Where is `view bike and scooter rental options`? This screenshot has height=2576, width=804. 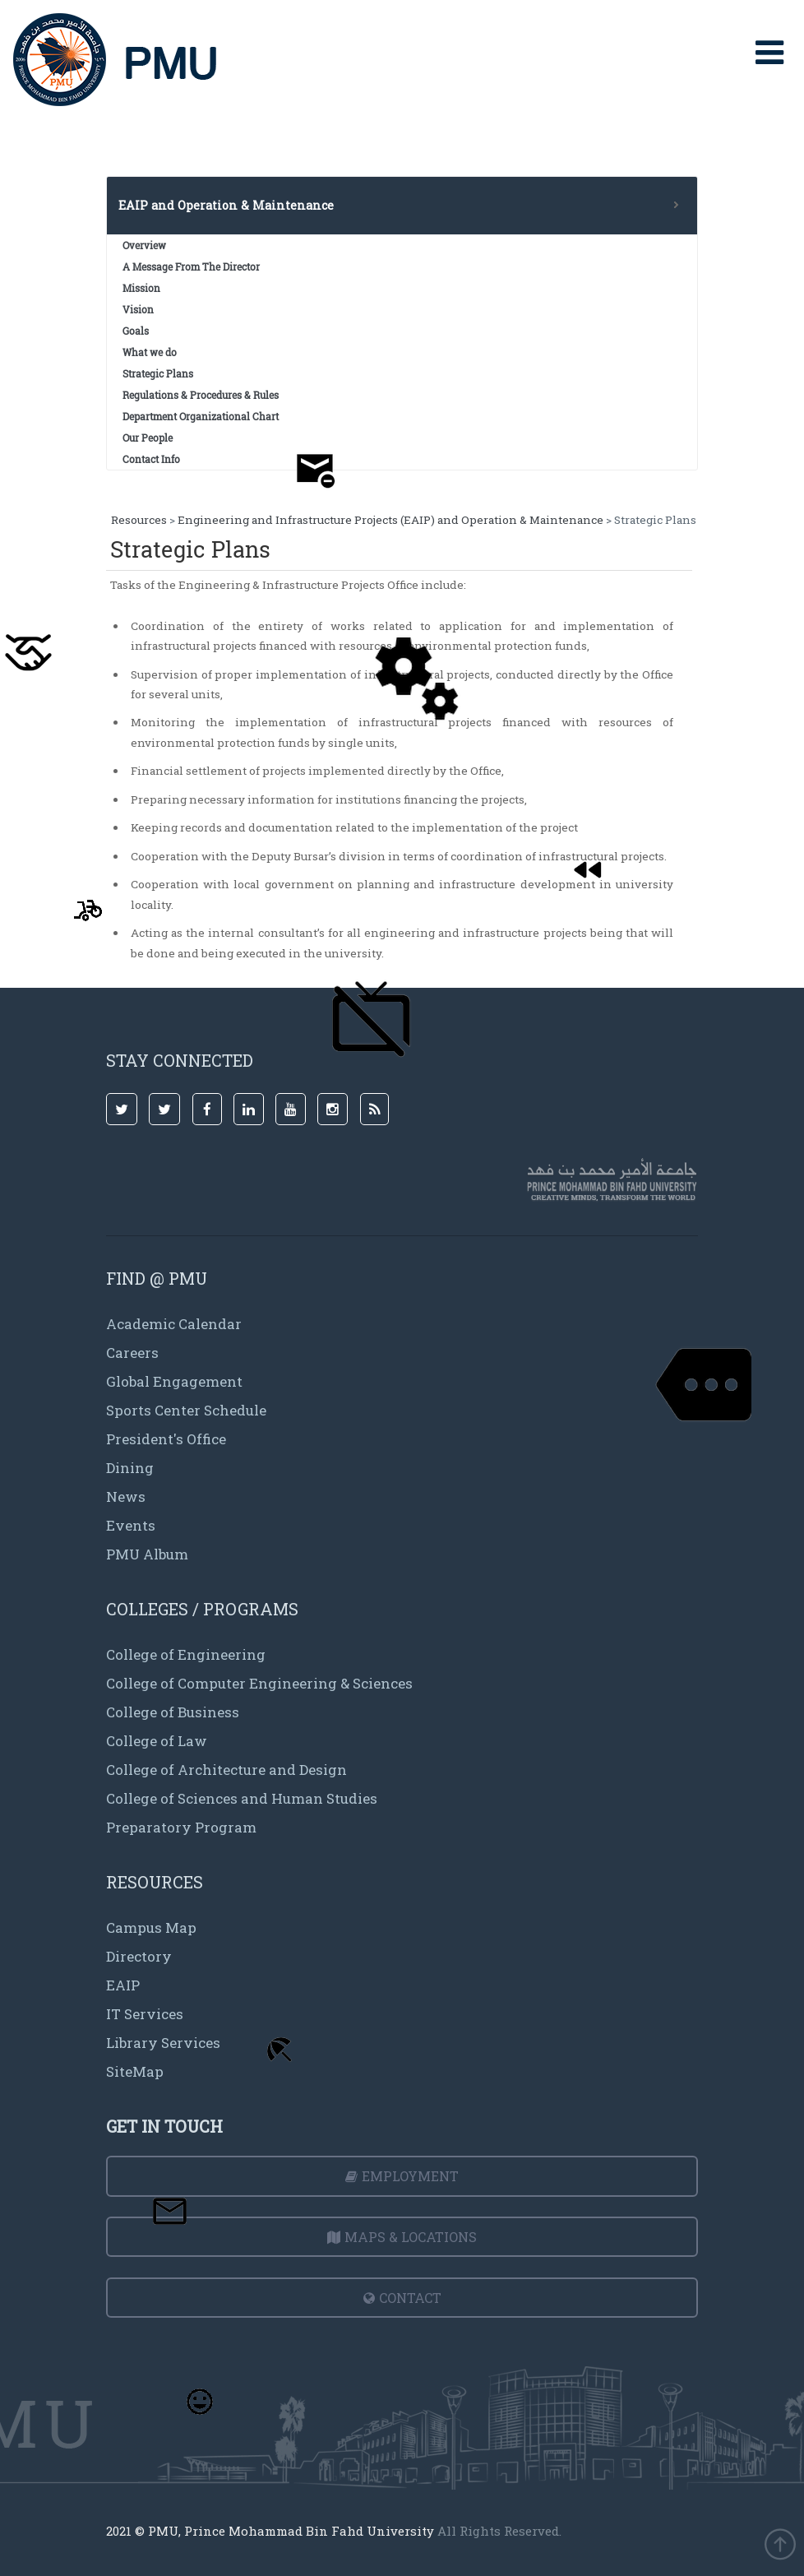 view bike and scooter rental options is located at coordinates (88, 910).